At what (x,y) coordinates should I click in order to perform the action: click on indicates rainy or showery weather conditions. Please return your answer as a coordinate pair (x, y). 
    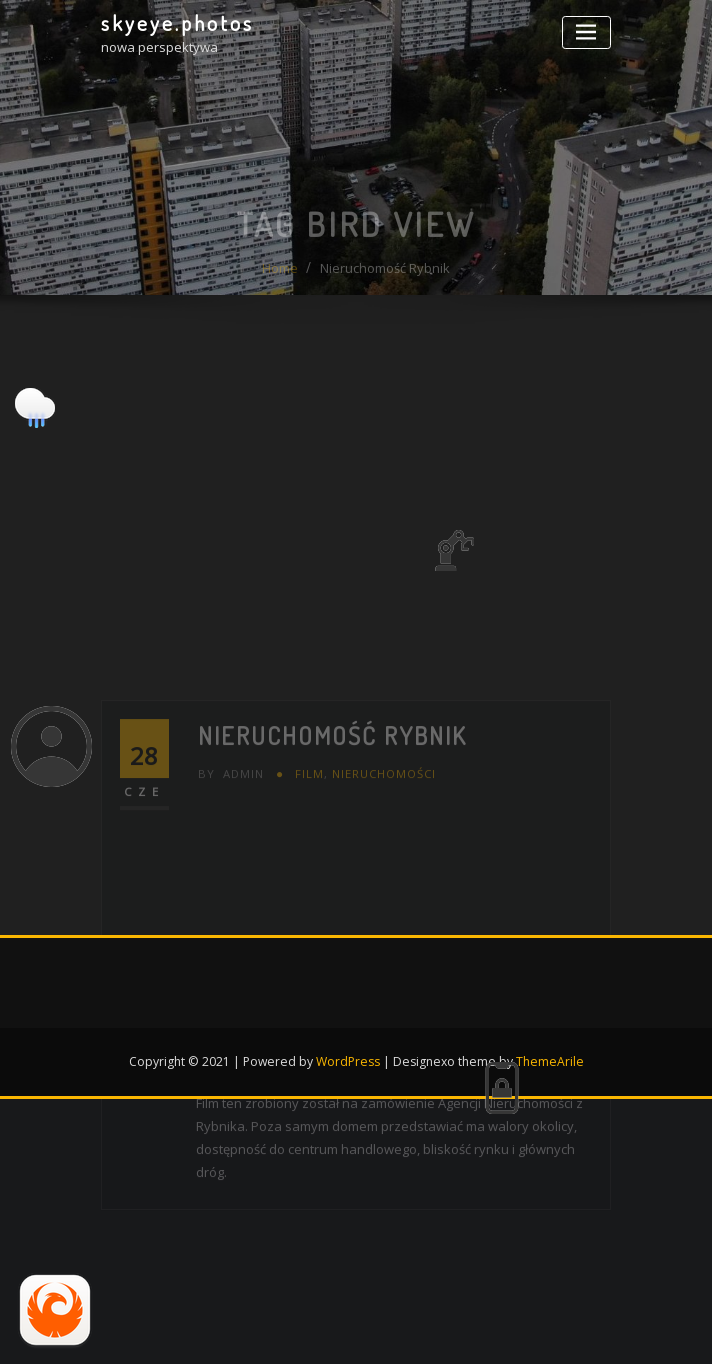
    Looking at the image, I should click on (35, 408).